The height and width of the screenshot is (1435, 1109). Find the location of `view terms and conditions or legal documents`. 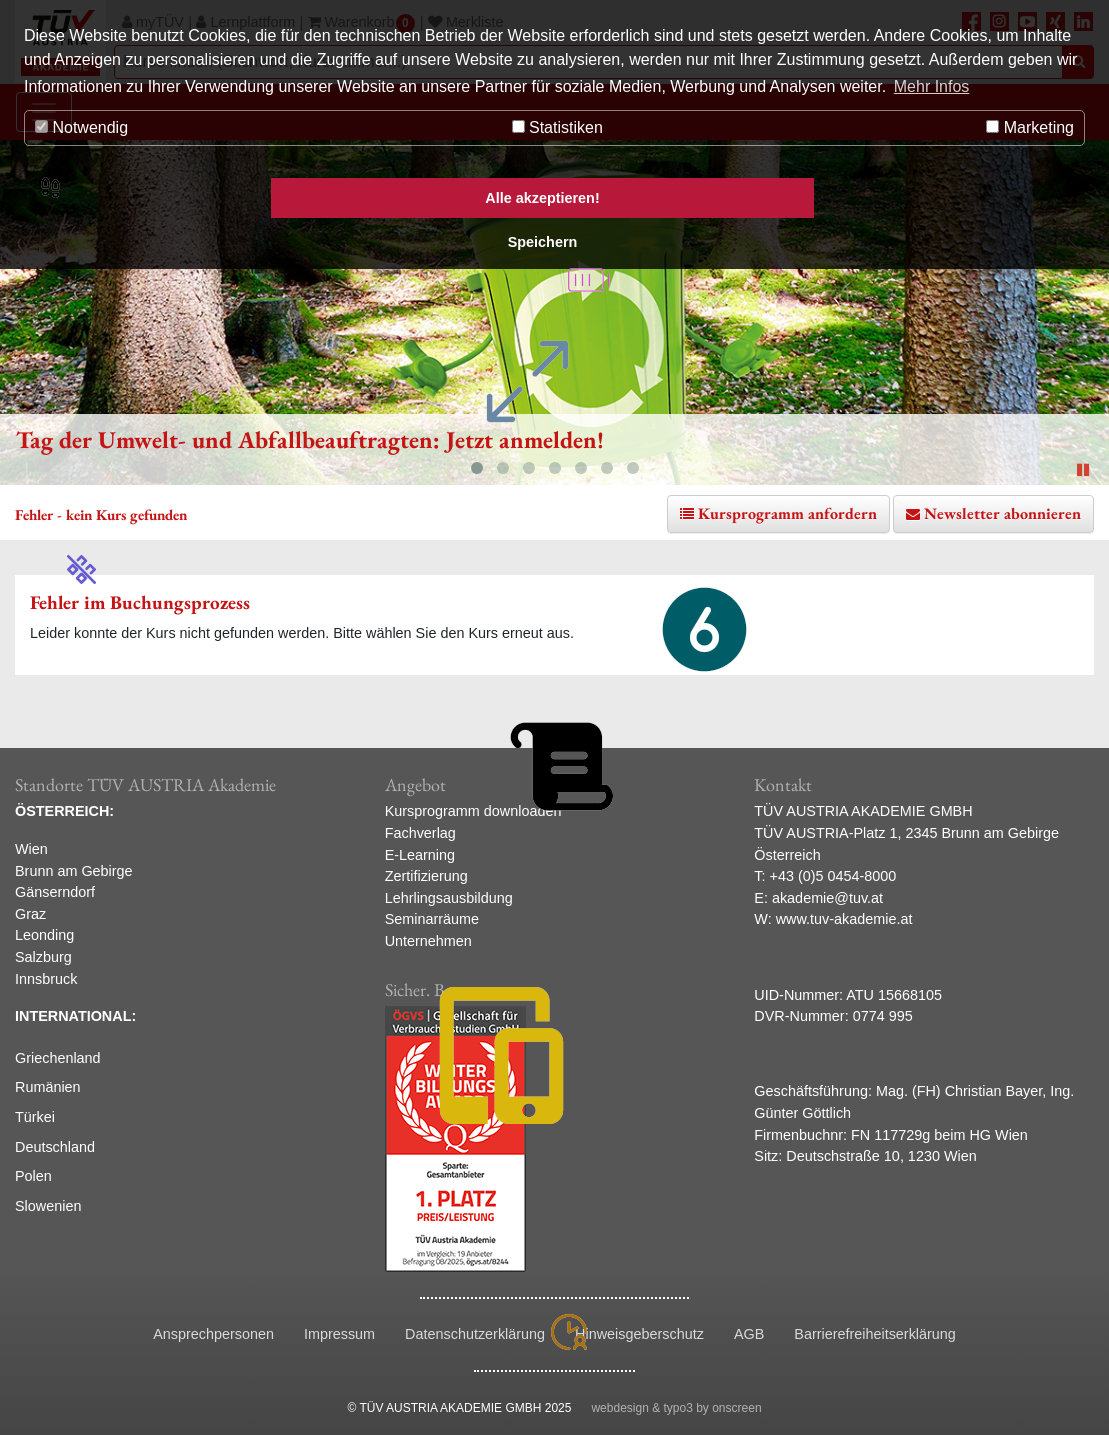

view terms and conditions or legal documents is located at coordinates (565, 766).